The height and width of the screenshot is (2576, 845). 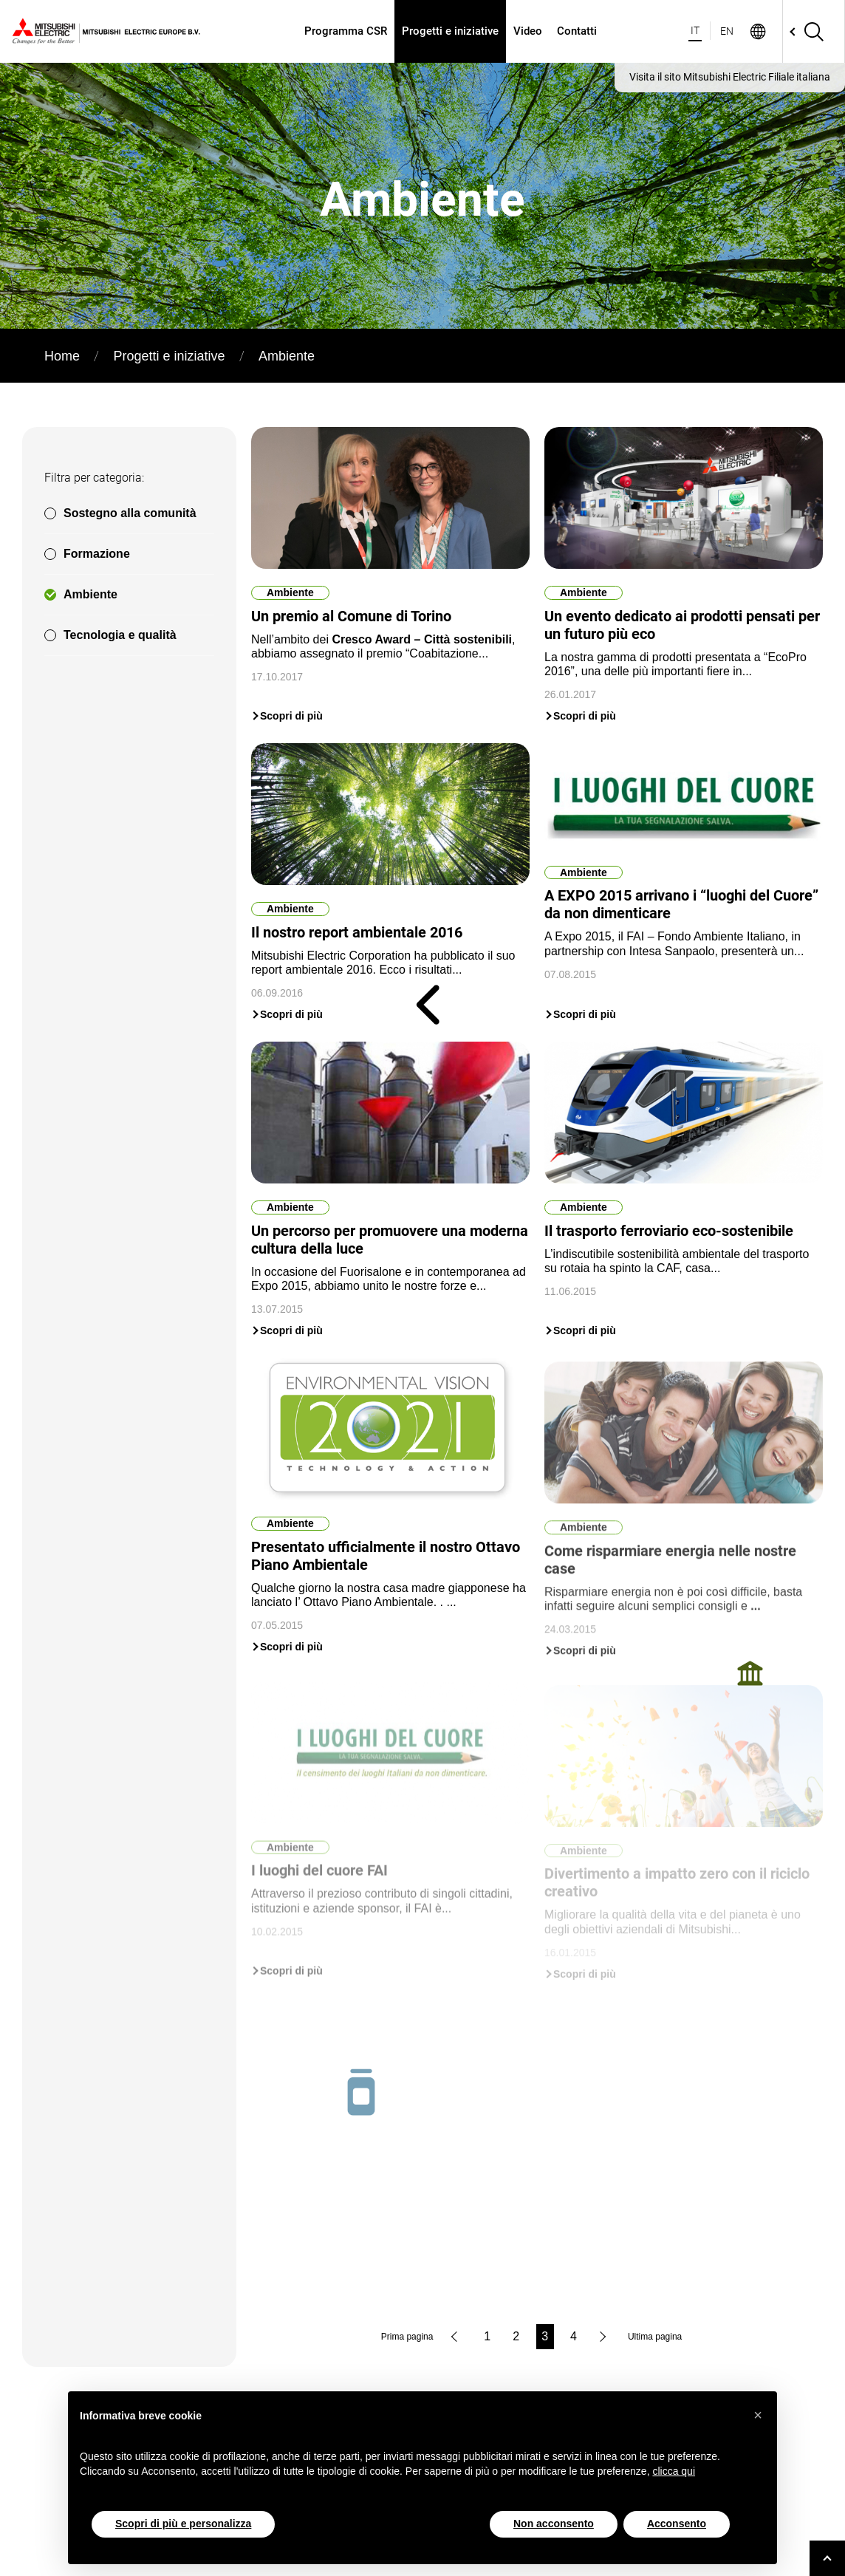 What do you see at coordinates (431, 1005) in the screenshot?
I see `go back to the previous page` at bounding box center [431, 1005].